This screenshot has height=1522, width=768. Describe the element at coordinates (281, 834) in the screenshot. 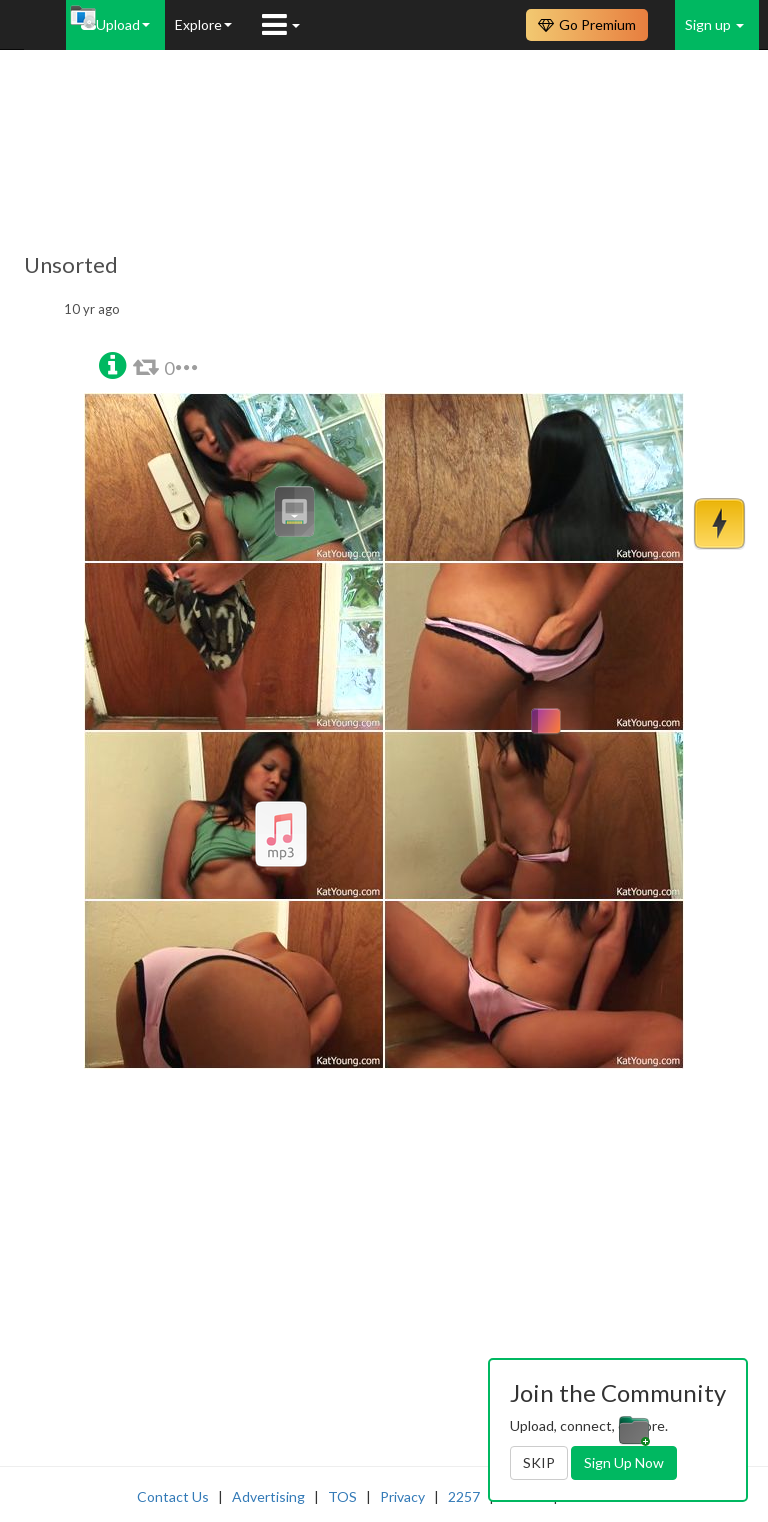

I see `an mp3 audio file` at that location.